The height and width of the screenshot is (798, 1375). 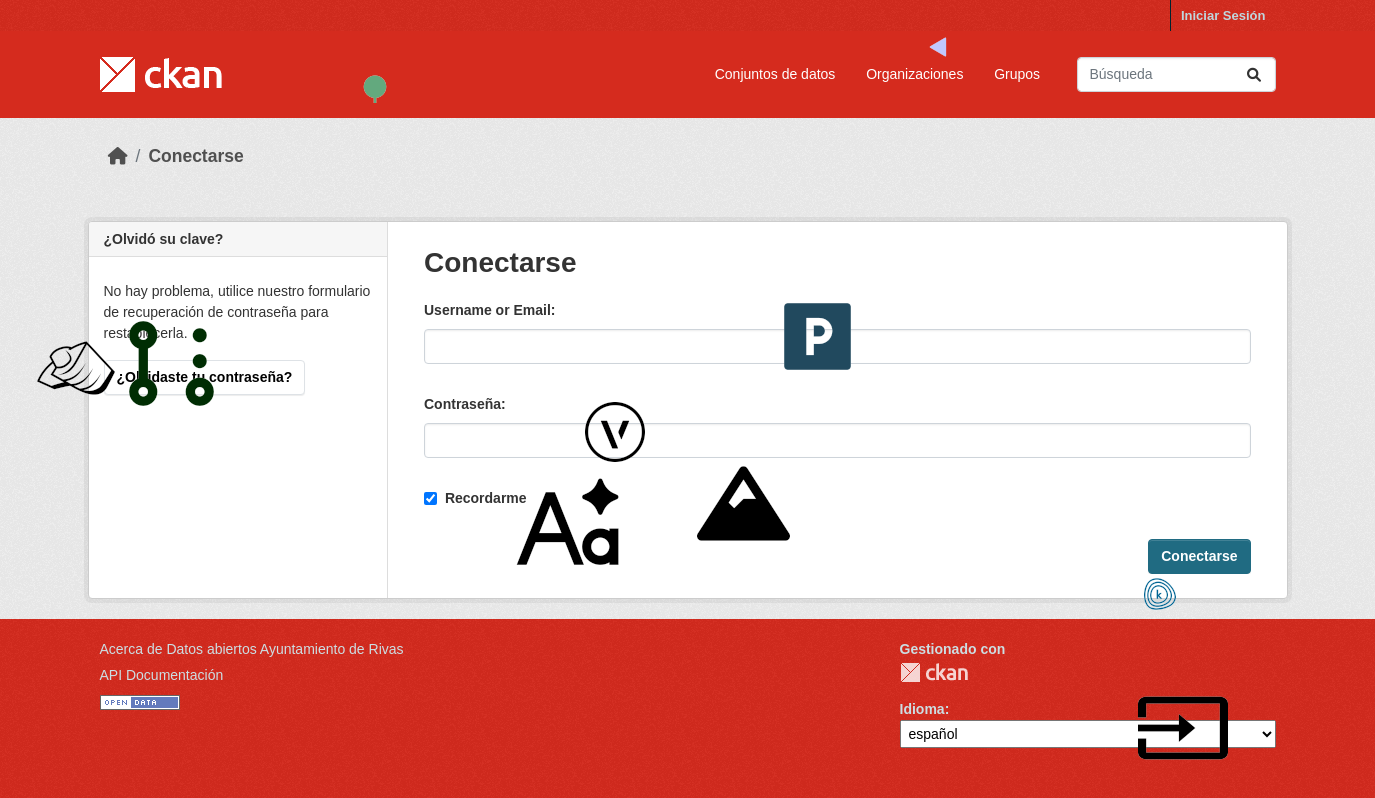 What do you see at coordinates (743, 503) in the screenshot?
I see `snowpack javascript build tool logo` at bounding box center [743, 503].